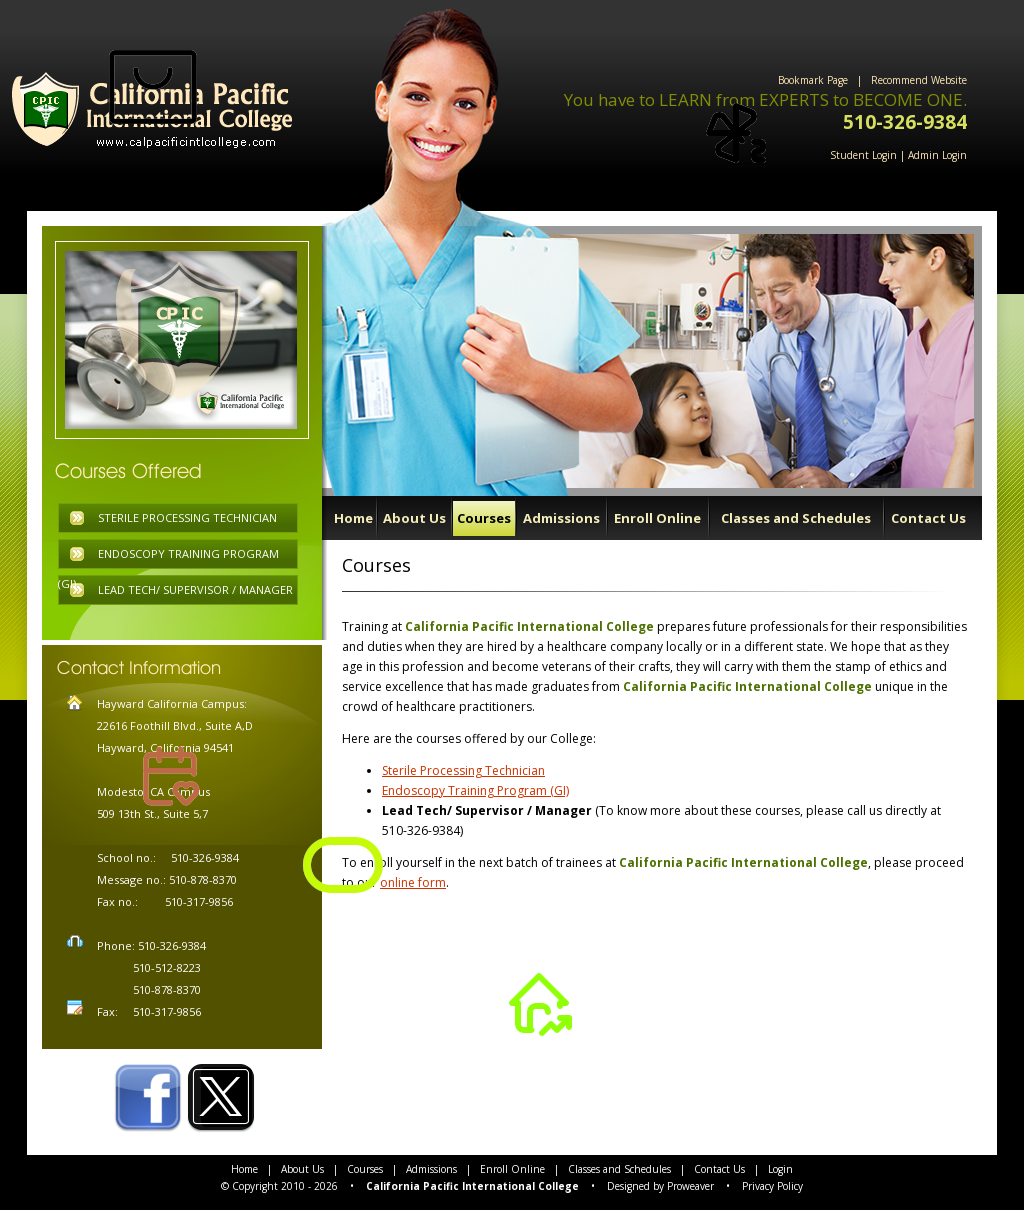 The image size is (1024, 1210). Describe the element at coordinates (170, 776) in the screenshot. I see `view favorite or liked events` at that location.